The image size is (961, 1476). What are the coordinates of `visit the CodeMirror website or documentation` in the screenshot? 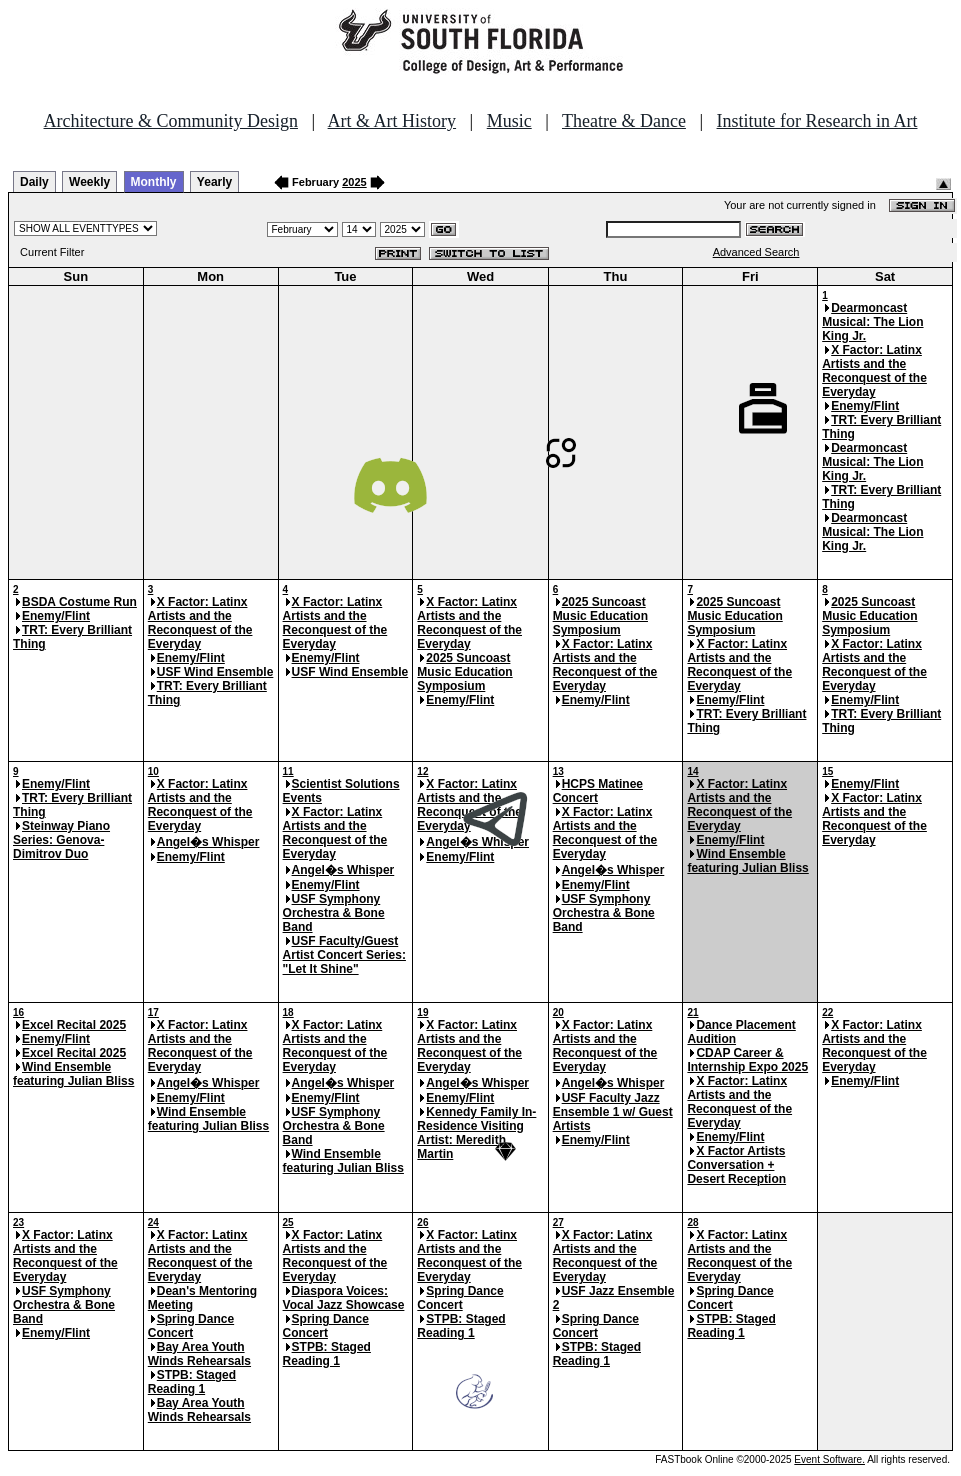 It's located at (474, 1391).